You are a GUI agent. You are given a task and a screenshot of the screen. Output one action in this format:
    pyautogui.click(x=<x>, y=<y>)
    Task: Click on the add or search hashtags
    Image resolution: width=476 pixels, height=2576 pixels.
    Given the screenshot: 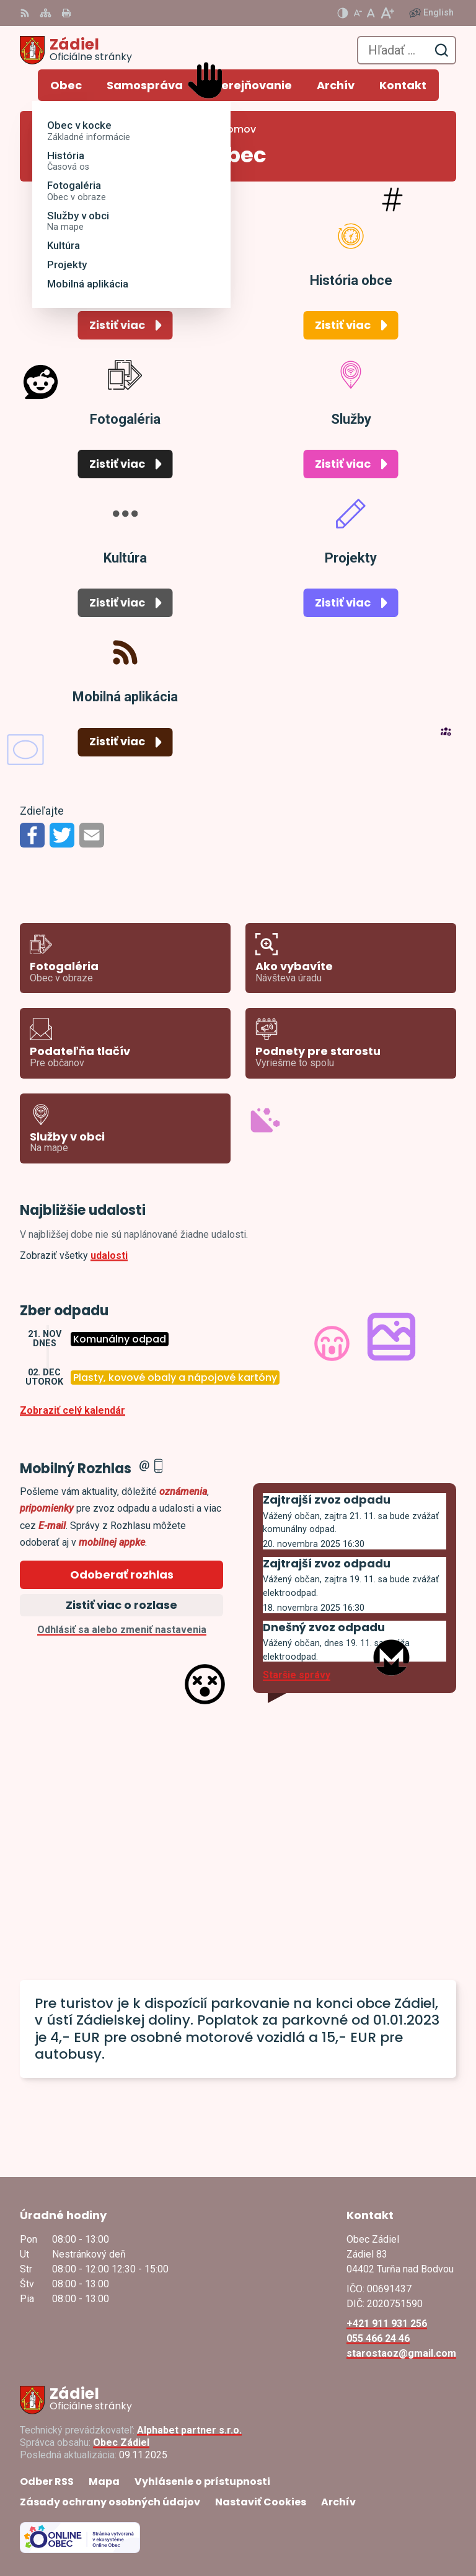 What is the action you would take?
    pyautogui.click(x=392, y=199)
    